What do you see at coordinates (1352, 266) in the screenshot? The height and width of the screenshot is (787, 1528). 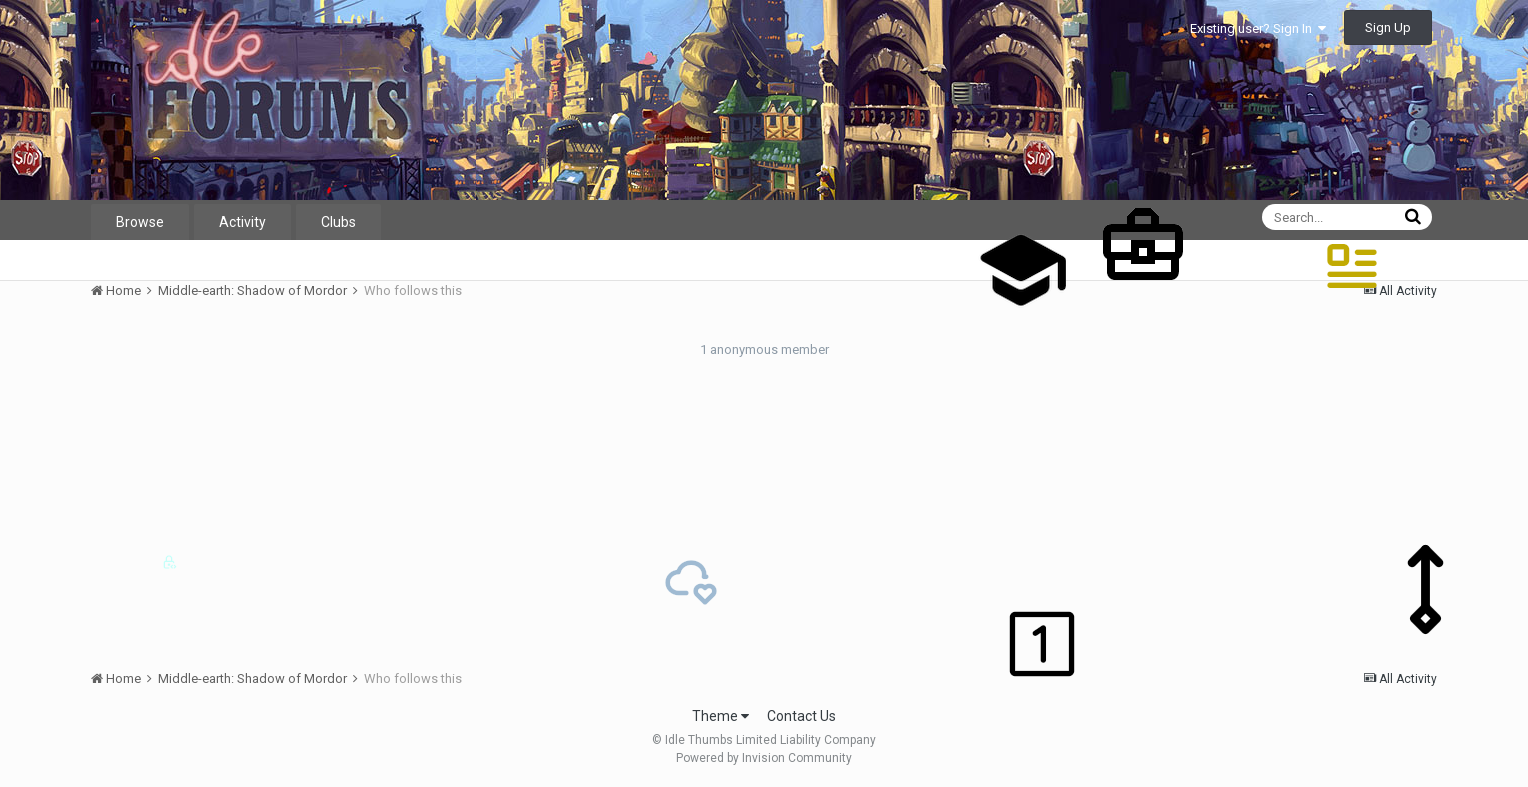 I see `align content to the left with text wrapping` at bounding box center [1352, 266].